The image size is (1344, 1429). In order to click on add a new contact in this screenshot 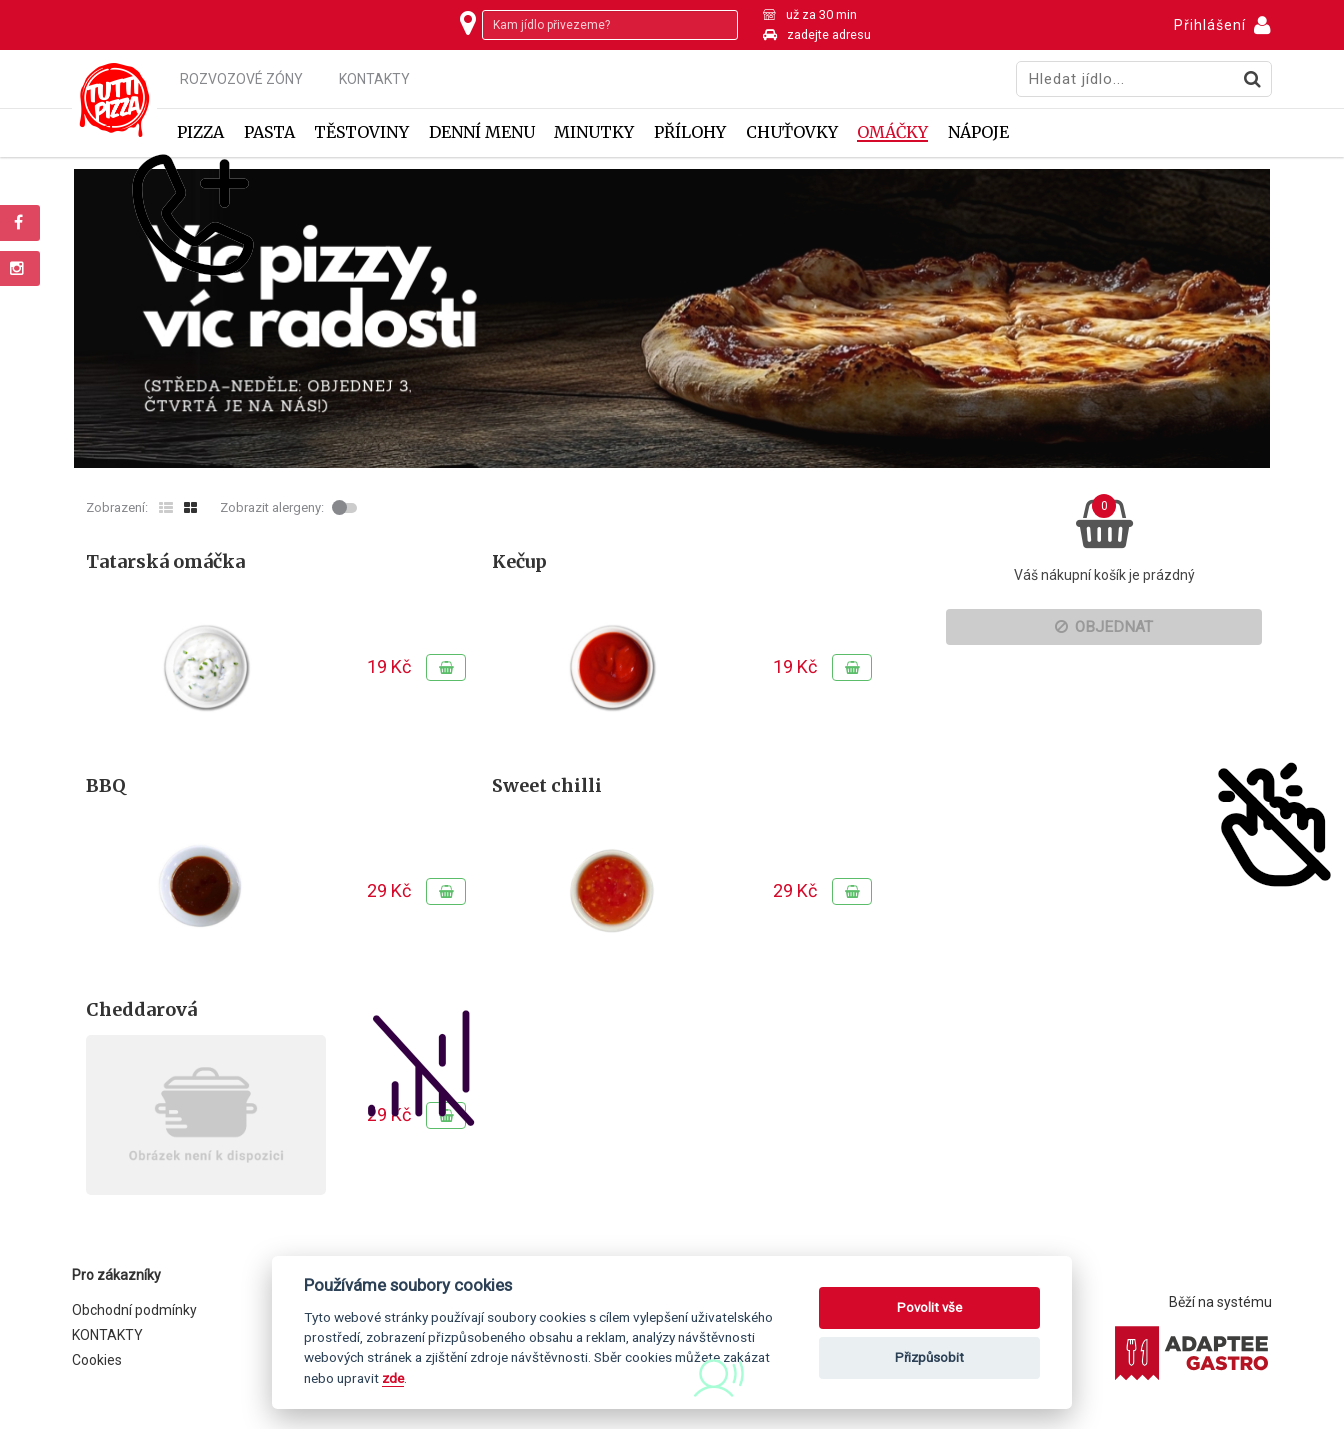, I will do `click(195, 212)`.